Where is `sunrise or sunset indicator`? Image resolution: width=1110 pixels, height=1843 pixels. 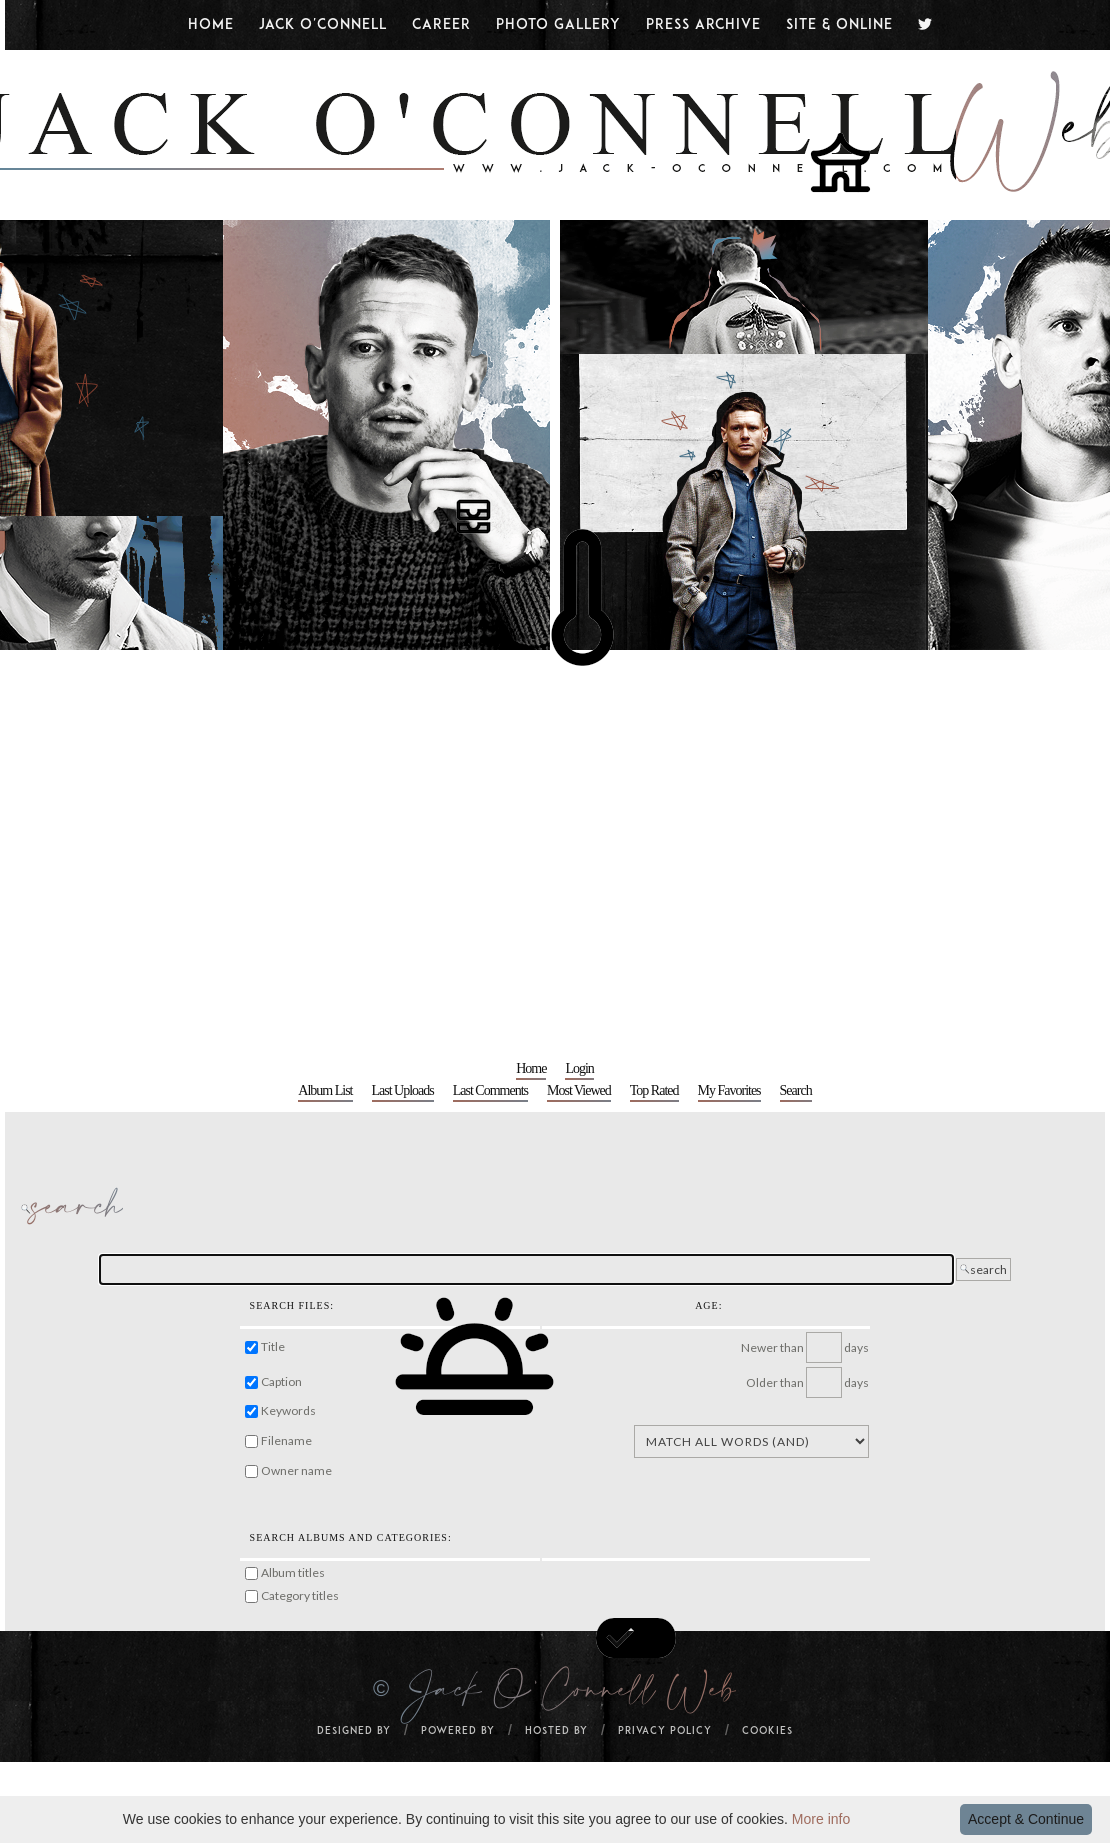 sunrise or sunset indicator is located at coordinates (474, 1361).